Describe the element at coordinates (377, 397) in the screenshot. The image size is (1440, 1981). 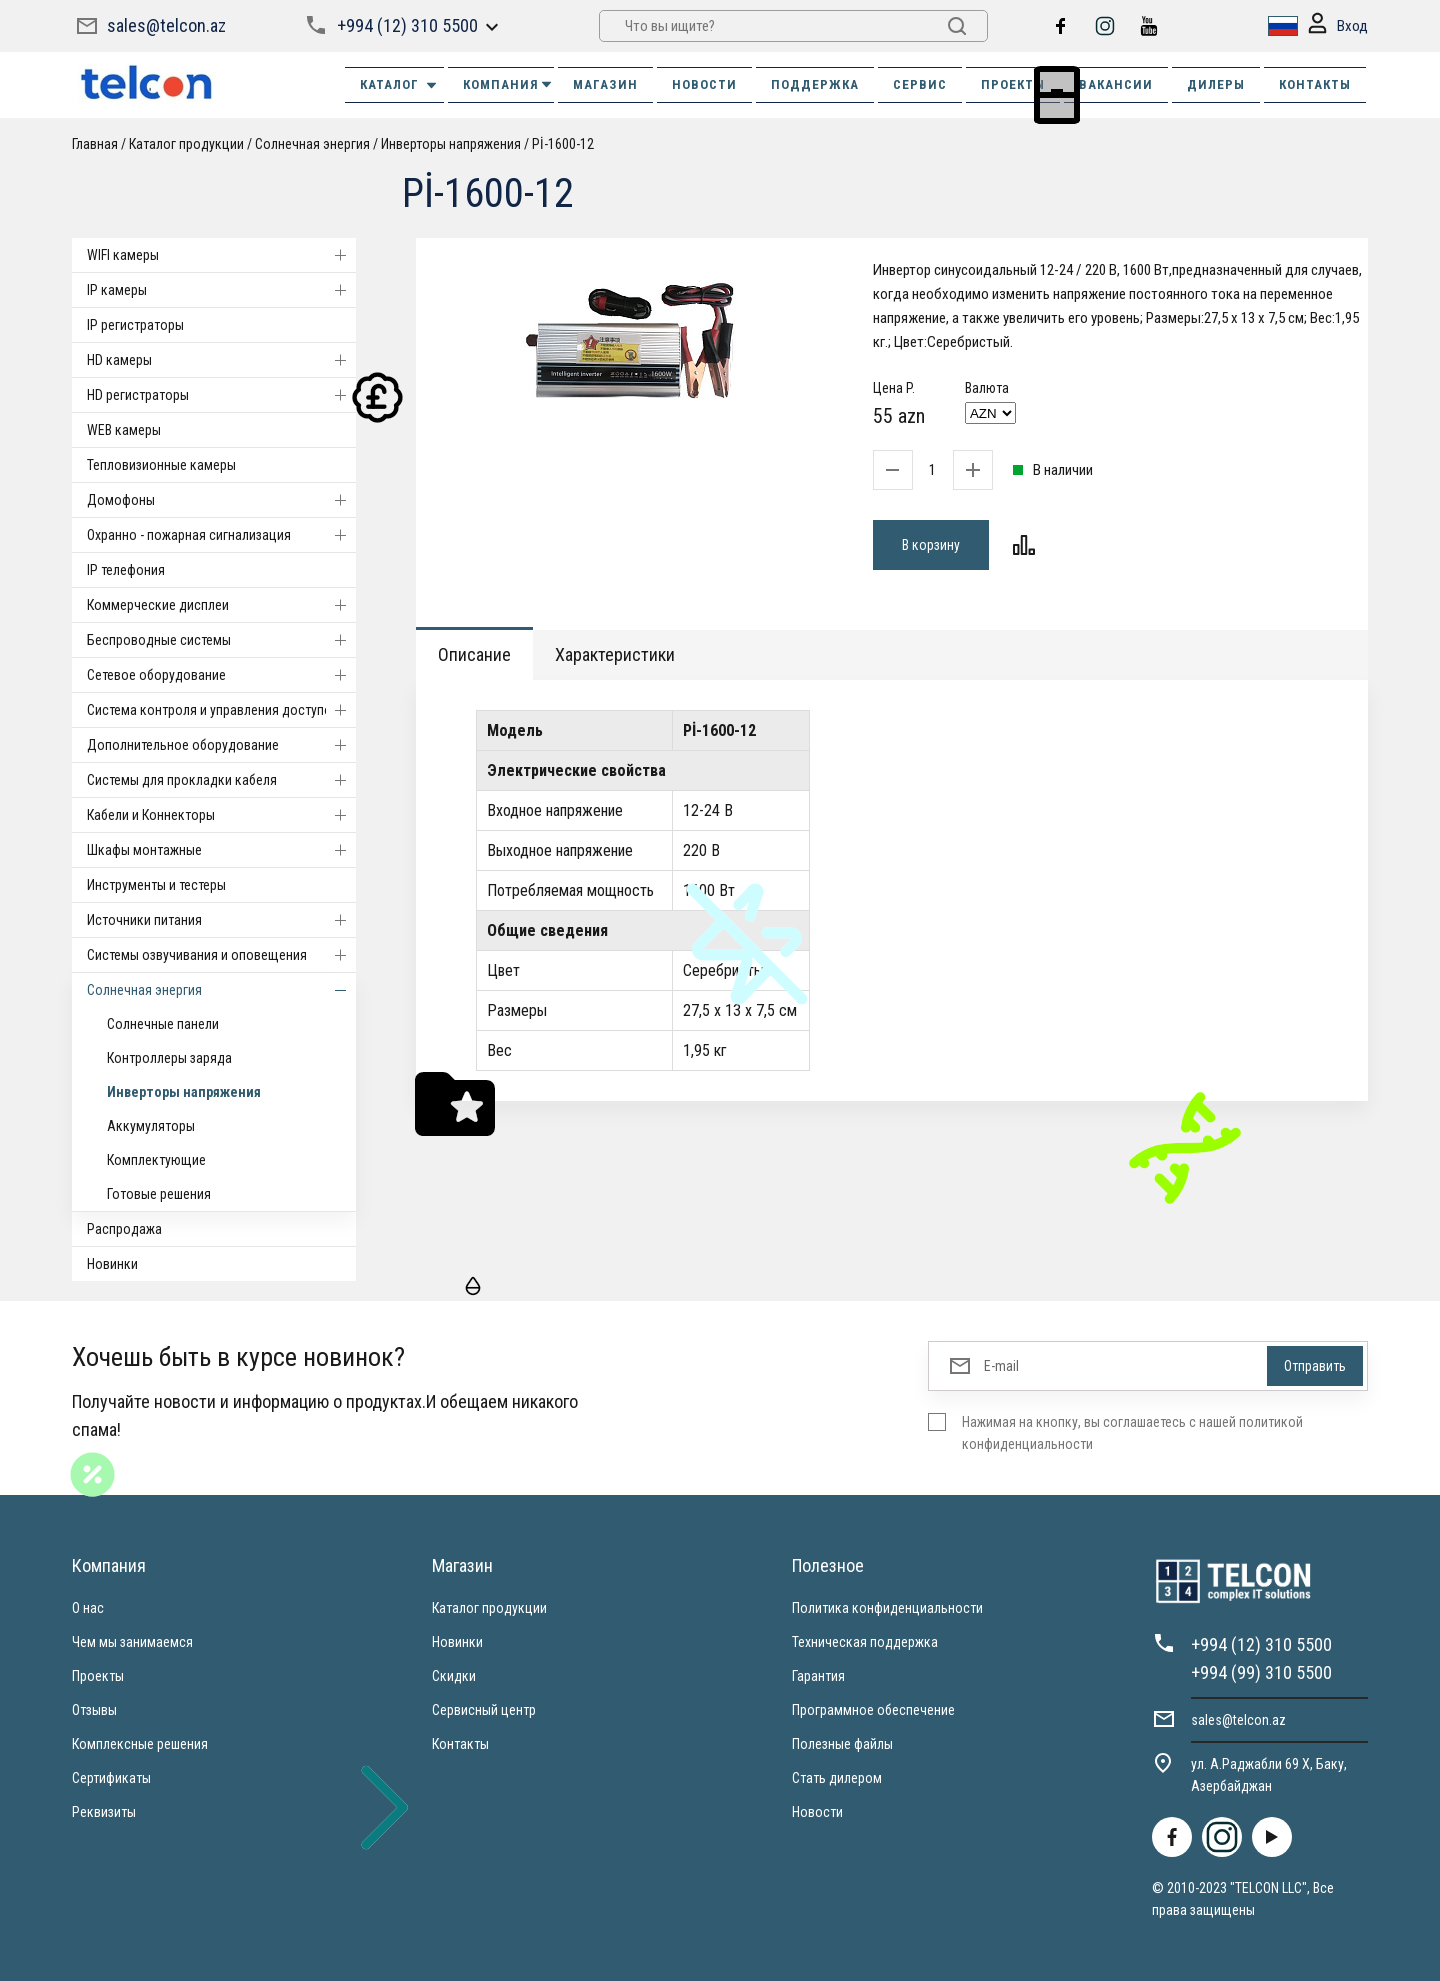
I see `indicates price or payment in british pounds` at that location.